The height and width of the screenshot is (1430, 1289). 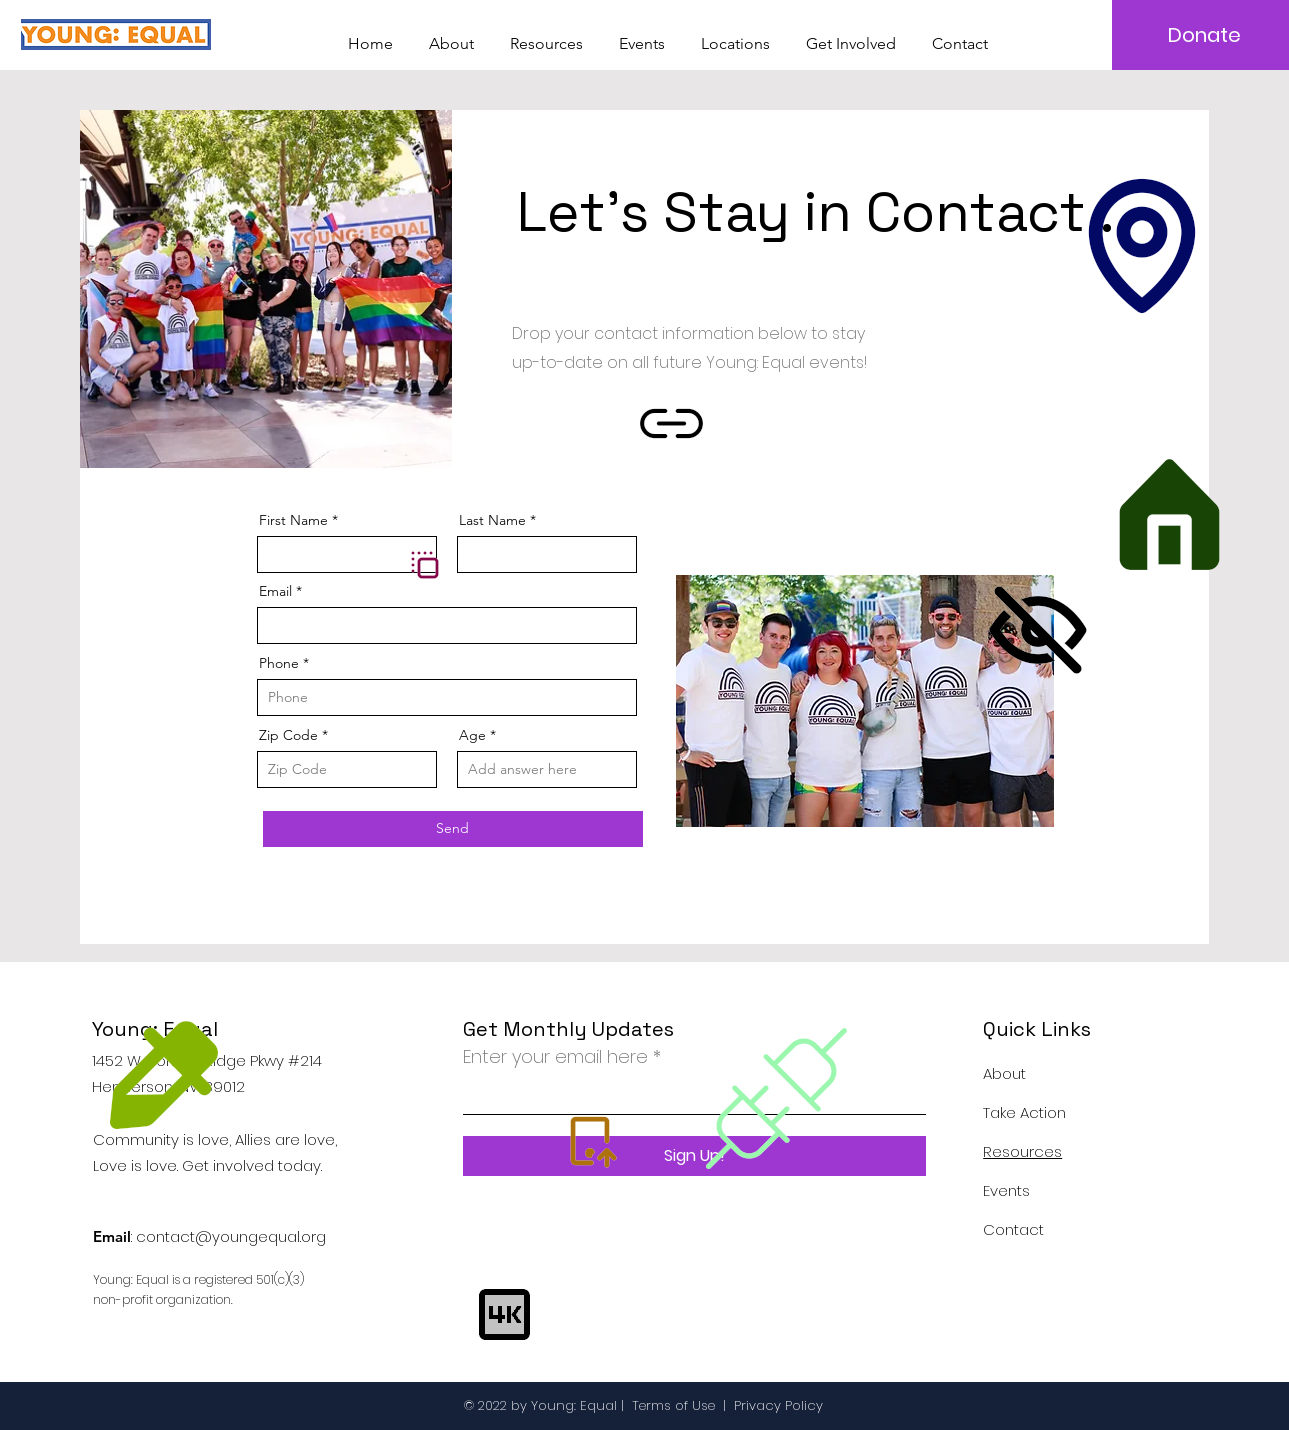 What do you see at coordinates (164, 1075) in the screenshot?
I see `select a color from the canvas` at bounding box center [164, 1075].